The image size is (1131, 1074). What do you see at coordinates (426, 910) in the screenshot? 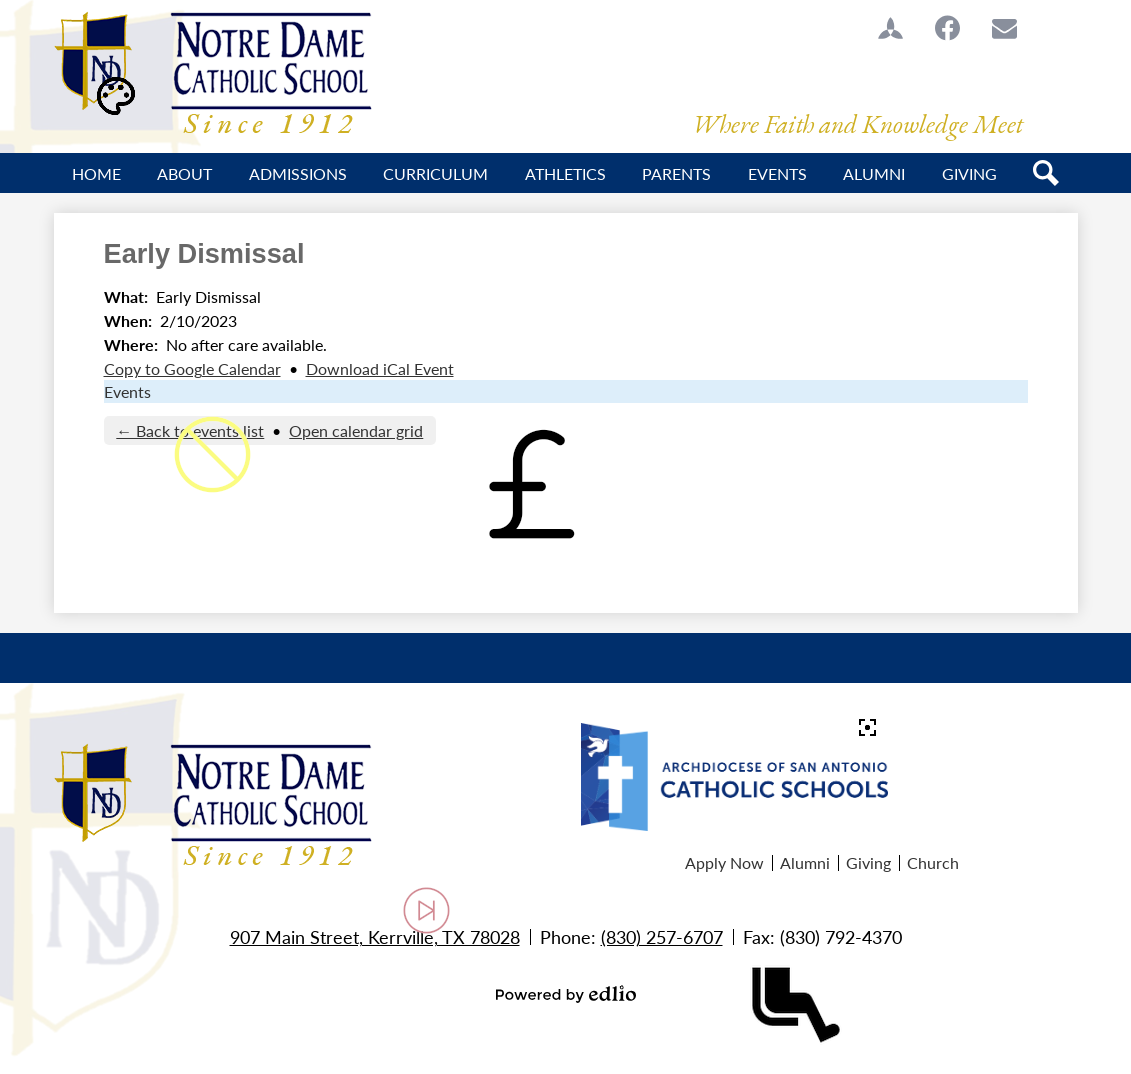
I see `skip to the next track` at bounding box center [426, 910].